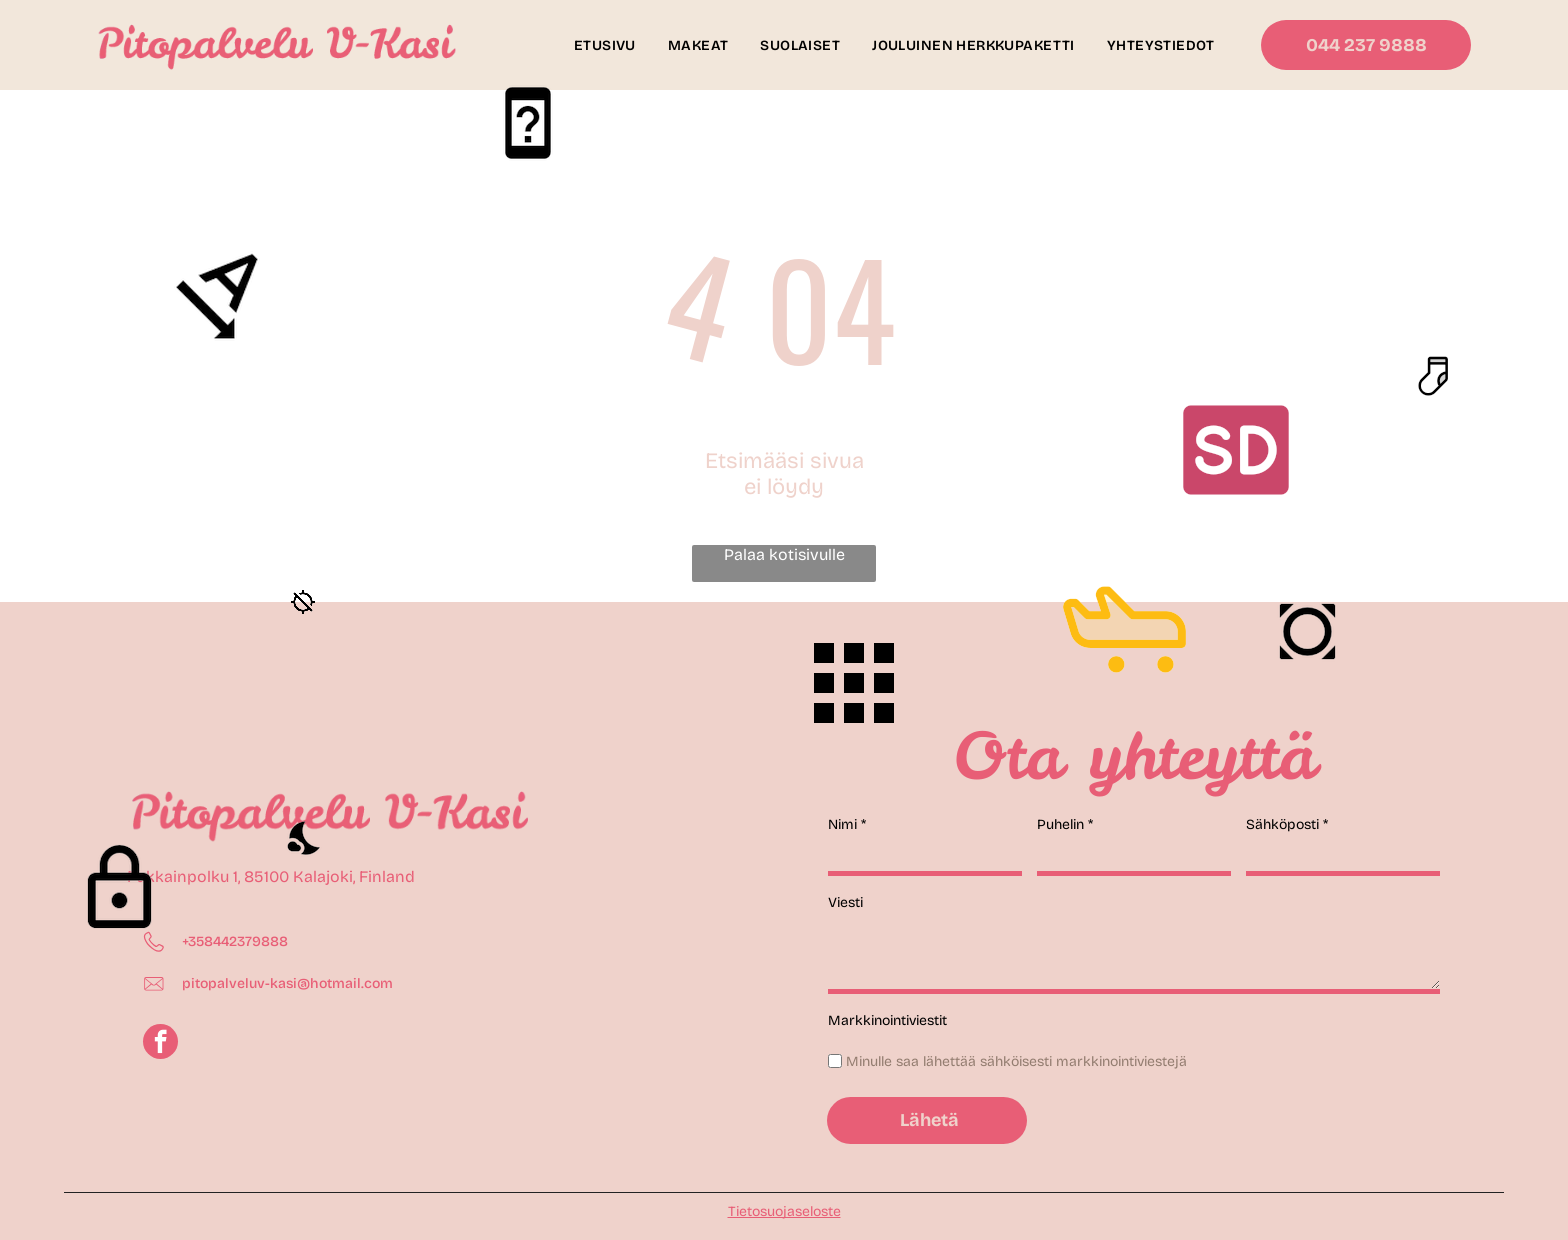 This screenshot has height=1240, width=1568. I want to click on indicates GPS is turned off, so click(303, 602).